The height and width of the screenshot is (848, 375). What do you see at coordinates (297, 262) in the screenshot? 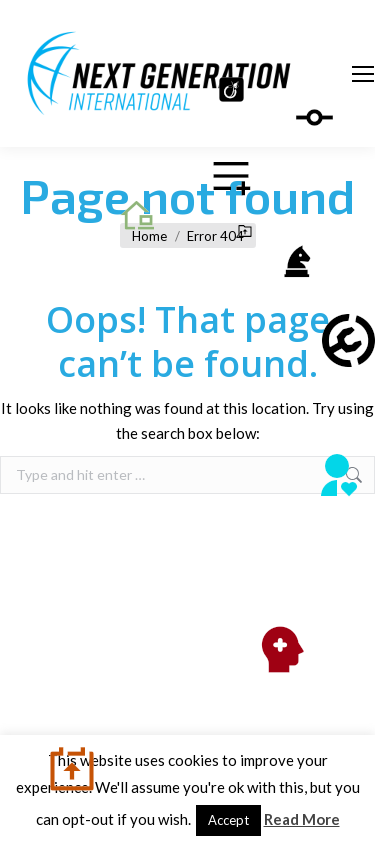
I see `play chess game` at bounding box center [297, 262].